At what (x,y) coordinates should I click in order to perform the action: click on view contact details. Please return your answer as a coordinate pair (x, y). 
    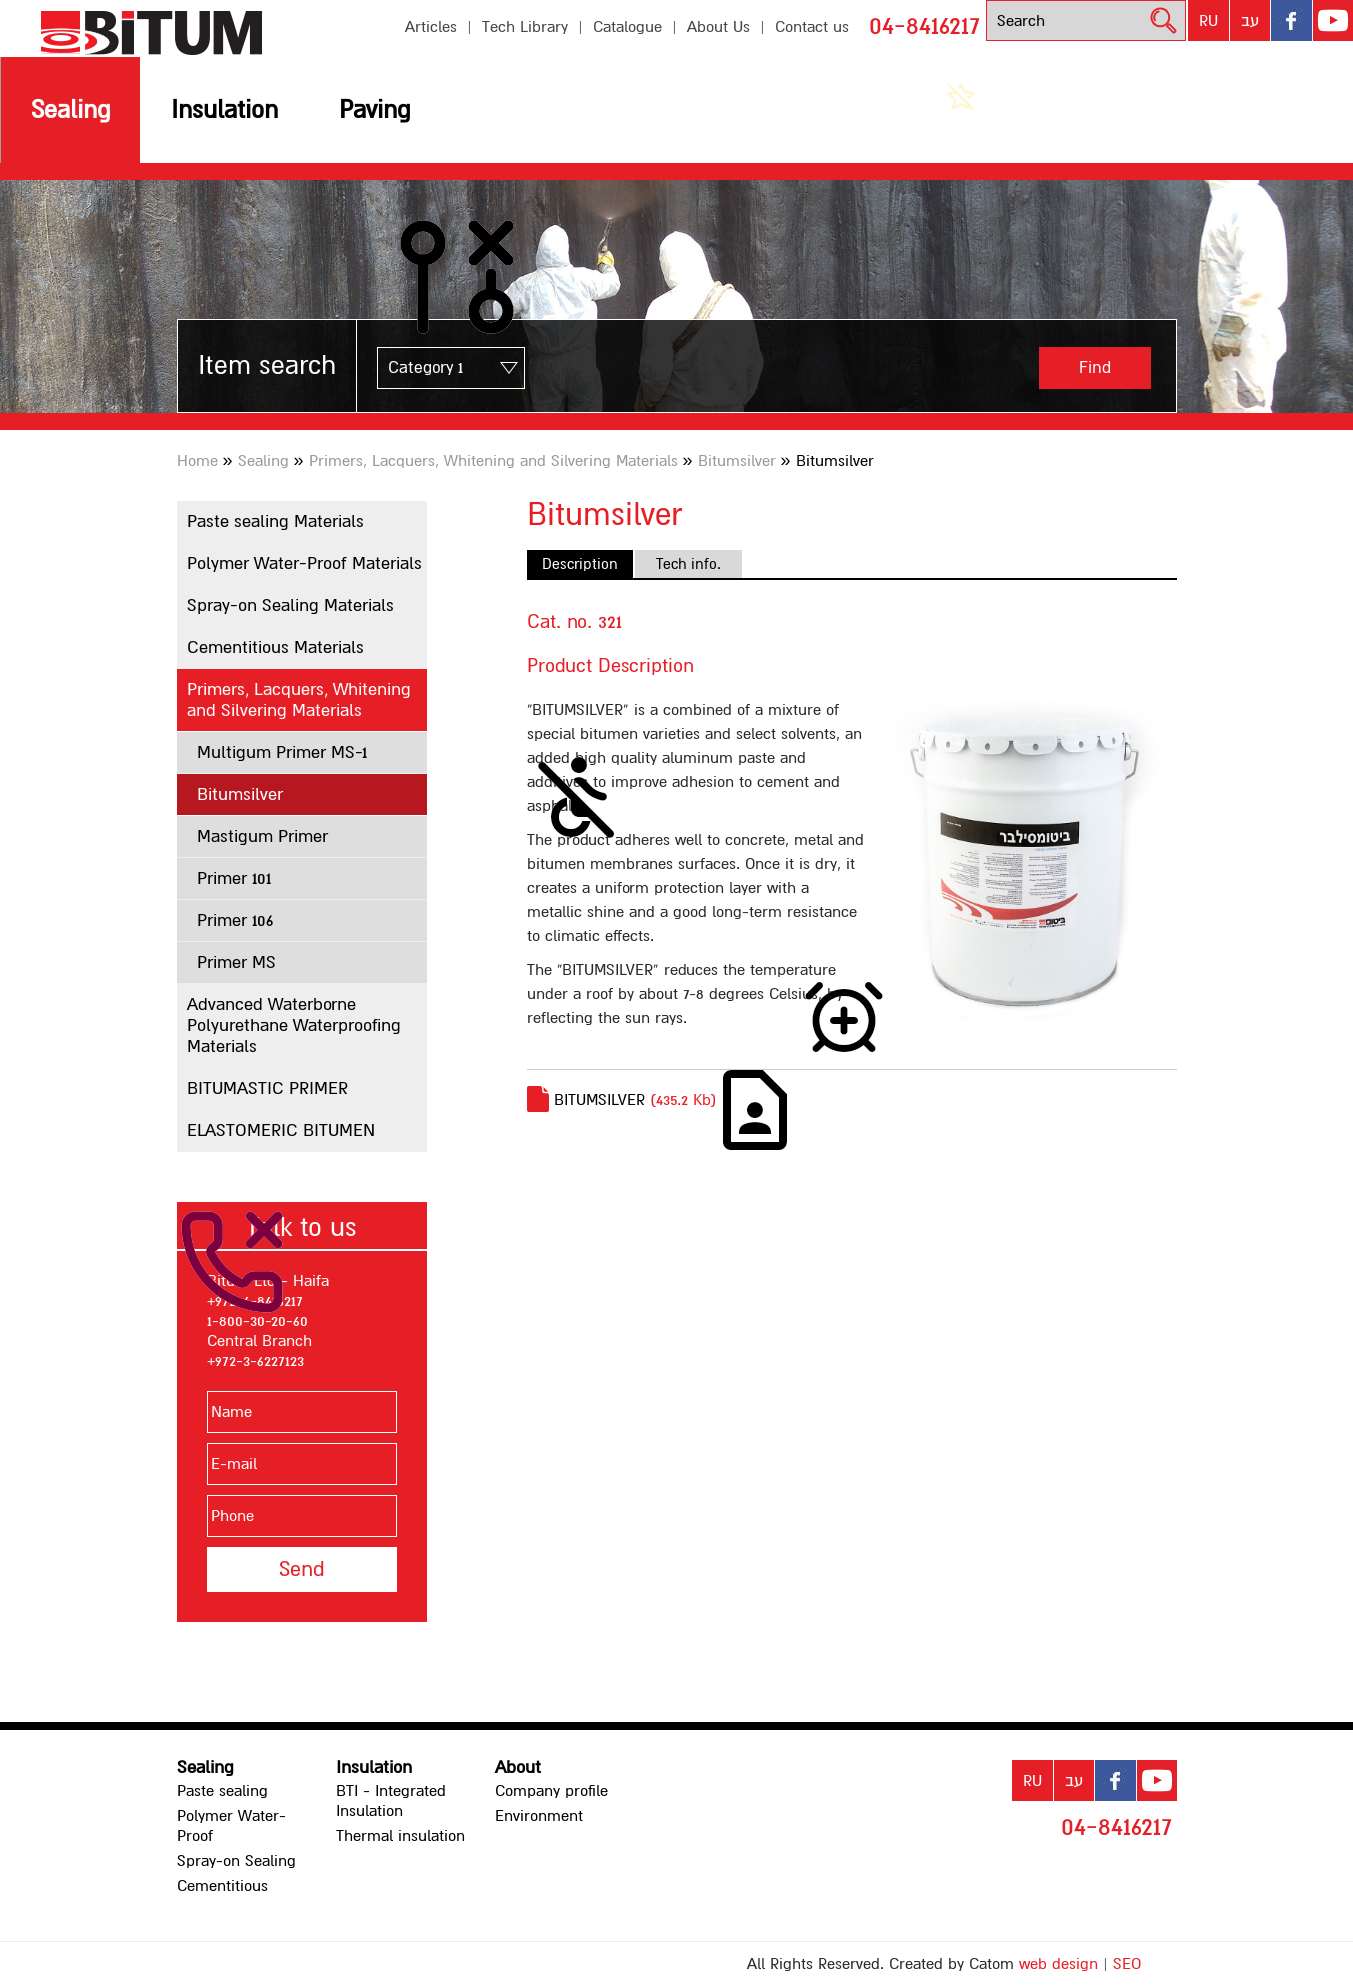
    Looking at the image, I should click on (755, 1110).